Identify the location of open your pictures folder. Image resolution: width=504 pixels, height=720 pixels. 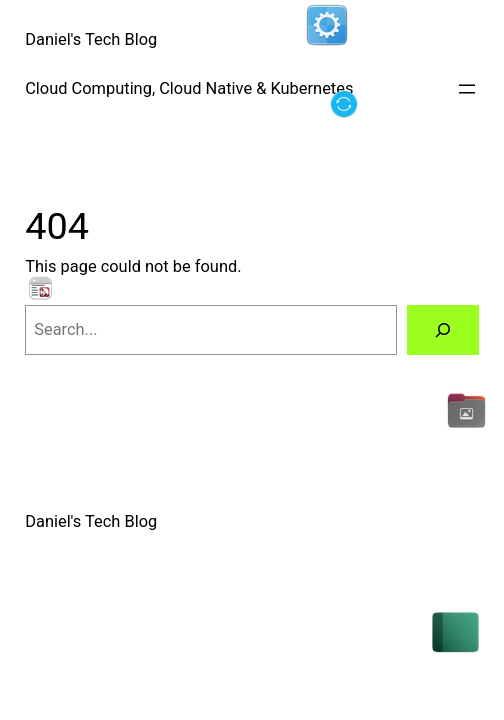
(466, 410).